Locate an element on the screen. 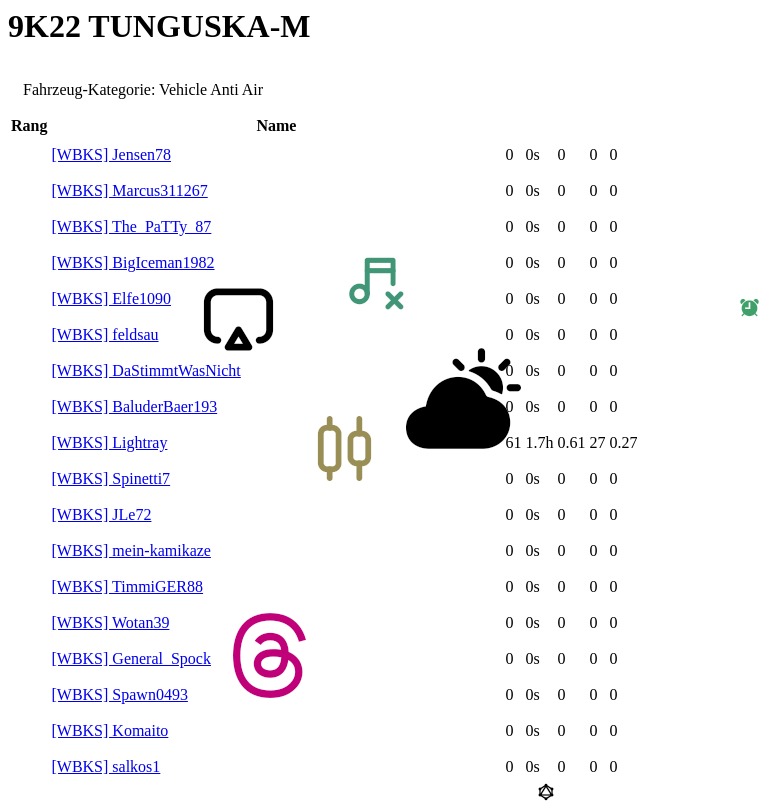 This screenshot has width=768, height=812. indicates GraphQL API integration is located at coordinates (546, 792).